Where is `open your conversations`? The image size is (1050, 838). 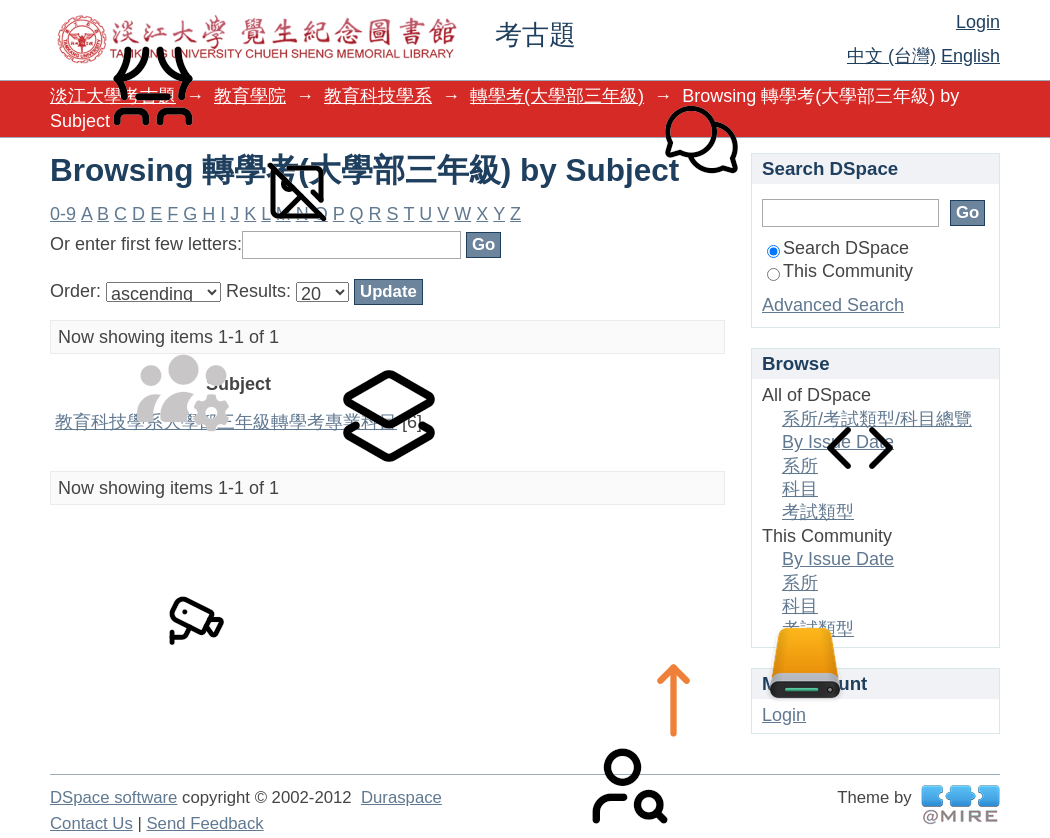 open your conversations is located at coordinates (701, 139).